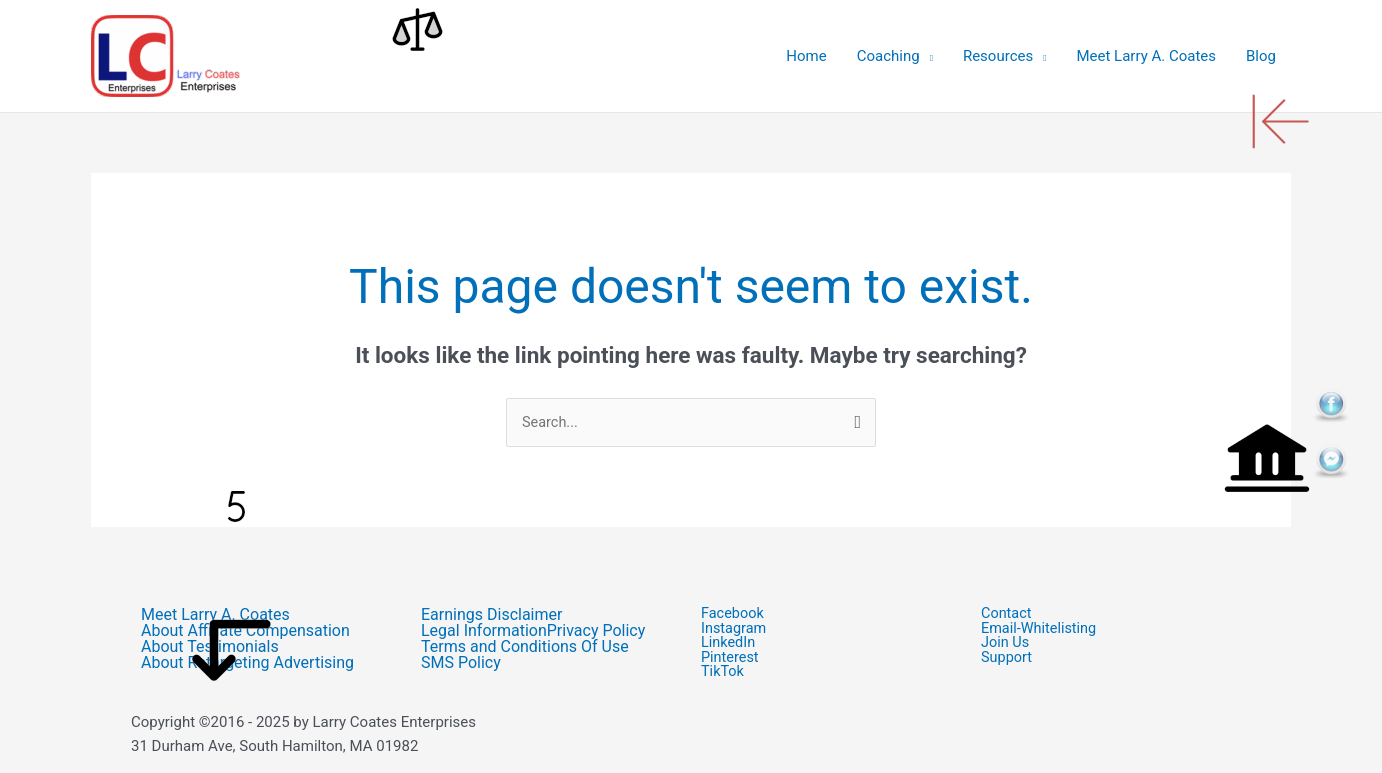  What do you see at coordinates (236, 506) in the screenshot?
I see `indicates the number five in a list or sequence` at bounding box center [236, 506].